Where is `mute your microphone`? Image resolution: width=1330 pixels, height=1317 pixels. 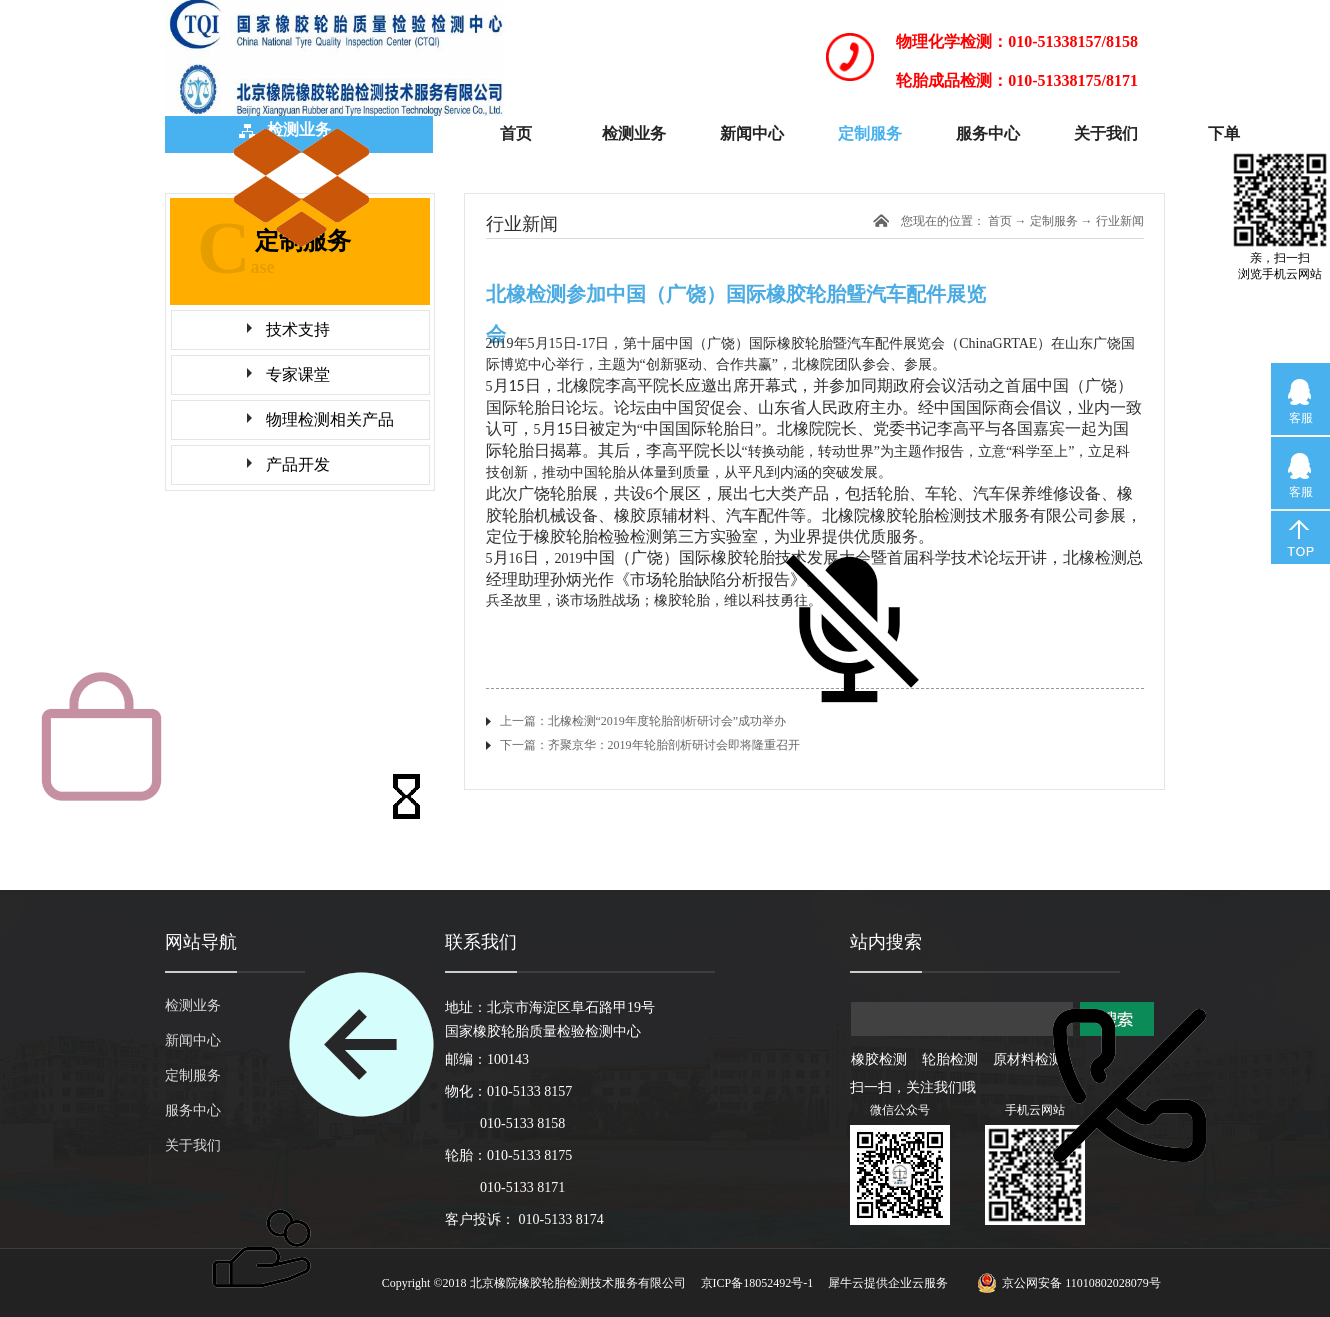
mute your microphone is located at coordinates (849, 629).